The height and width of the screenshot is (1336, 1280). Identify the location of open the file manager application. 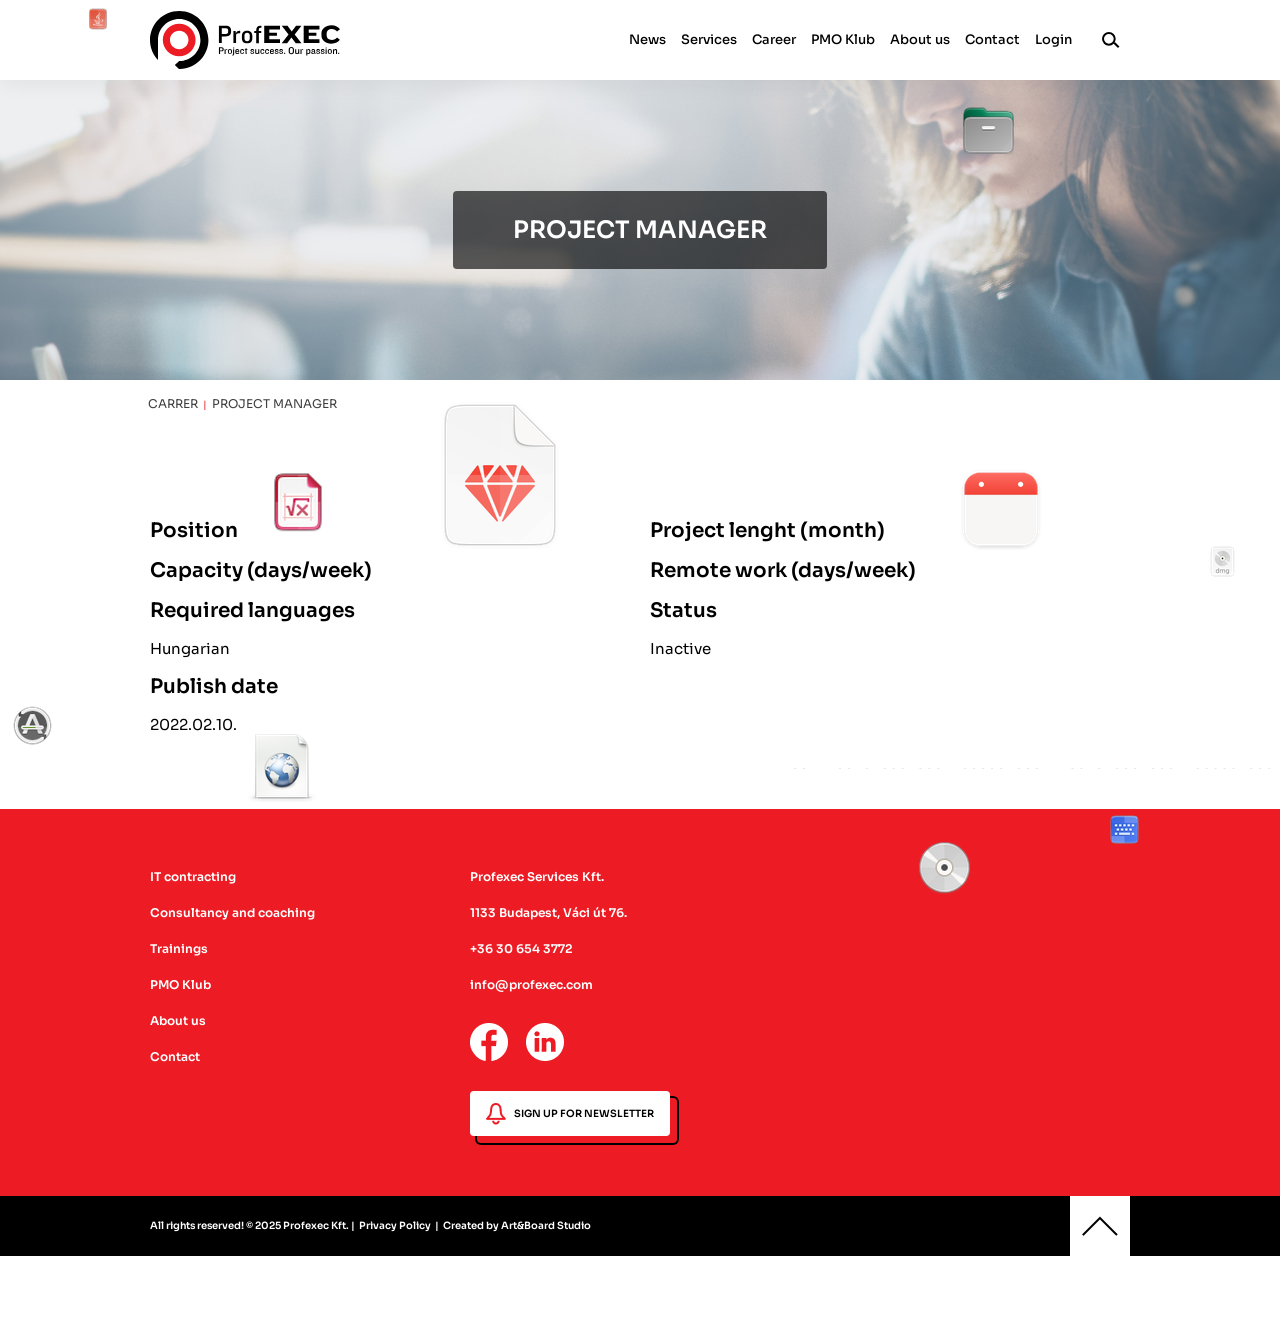
(988, 130).